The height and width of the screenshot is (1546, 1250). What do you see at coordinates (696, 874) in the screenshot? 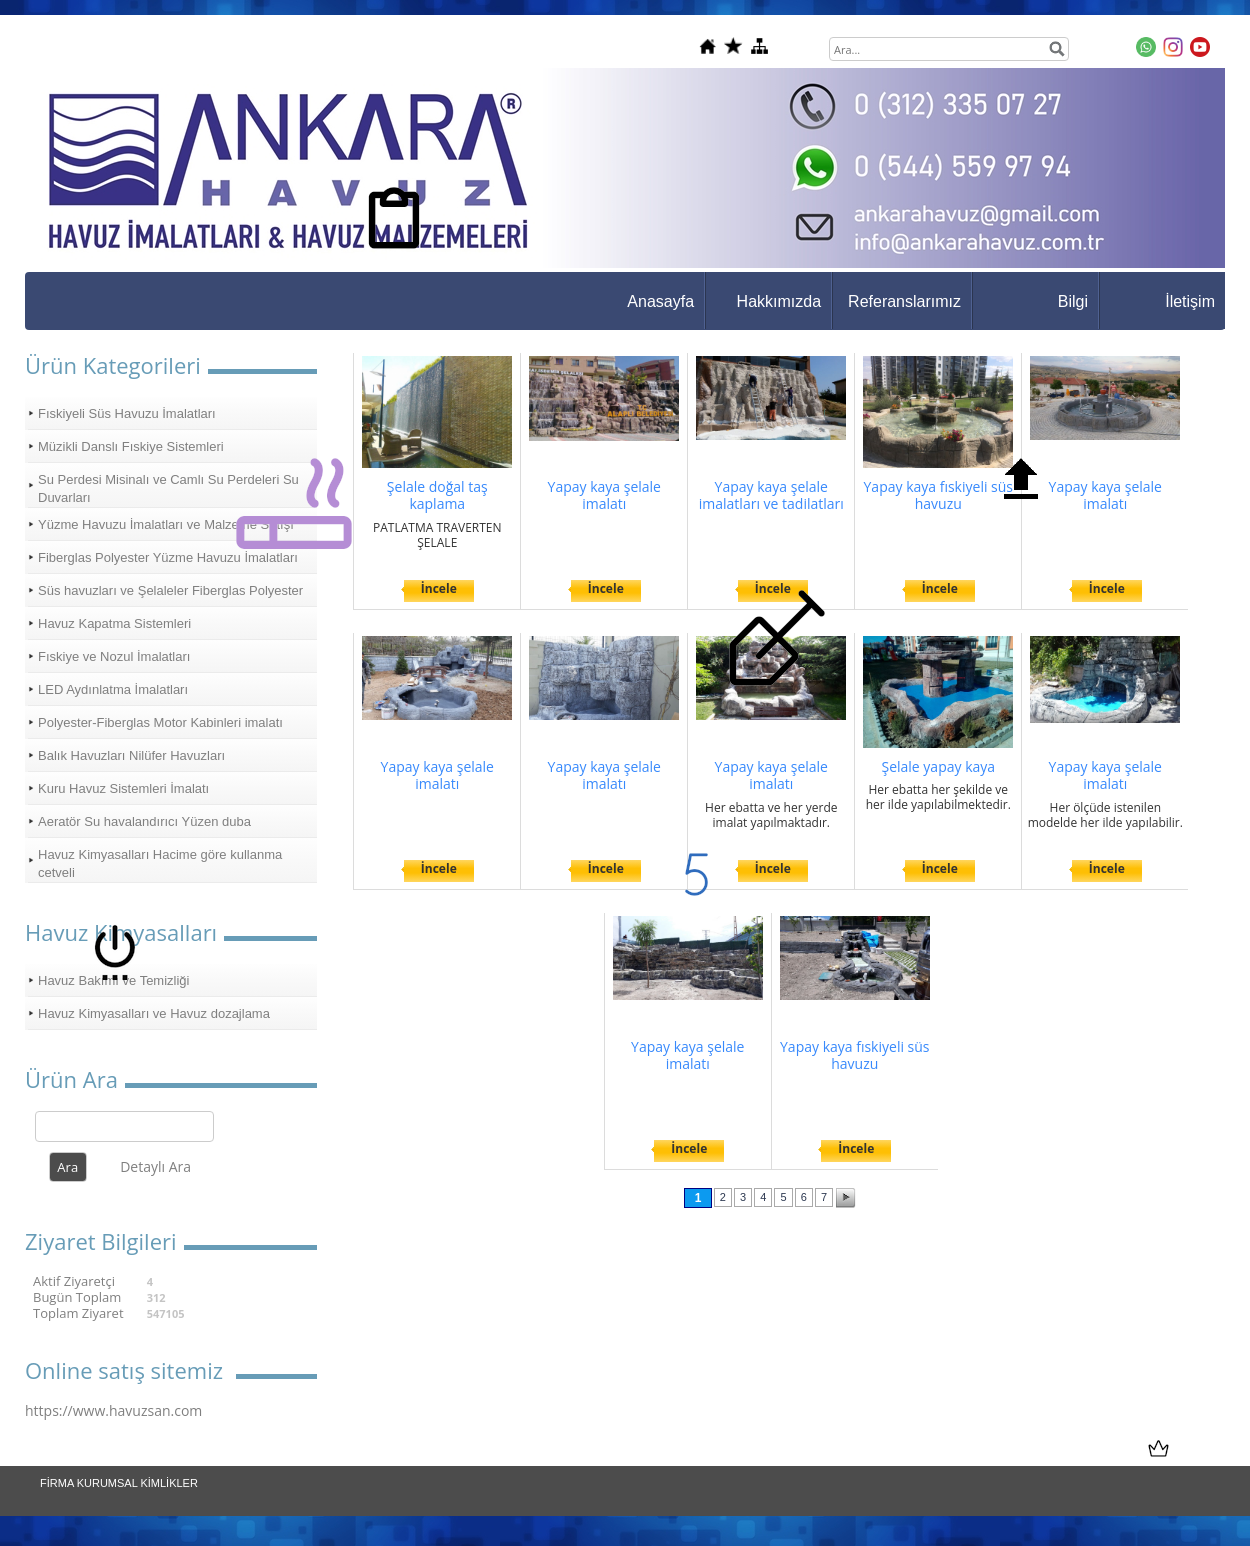
I see `indicates the number five in a list or sequence` at bounding box center [696, 874].